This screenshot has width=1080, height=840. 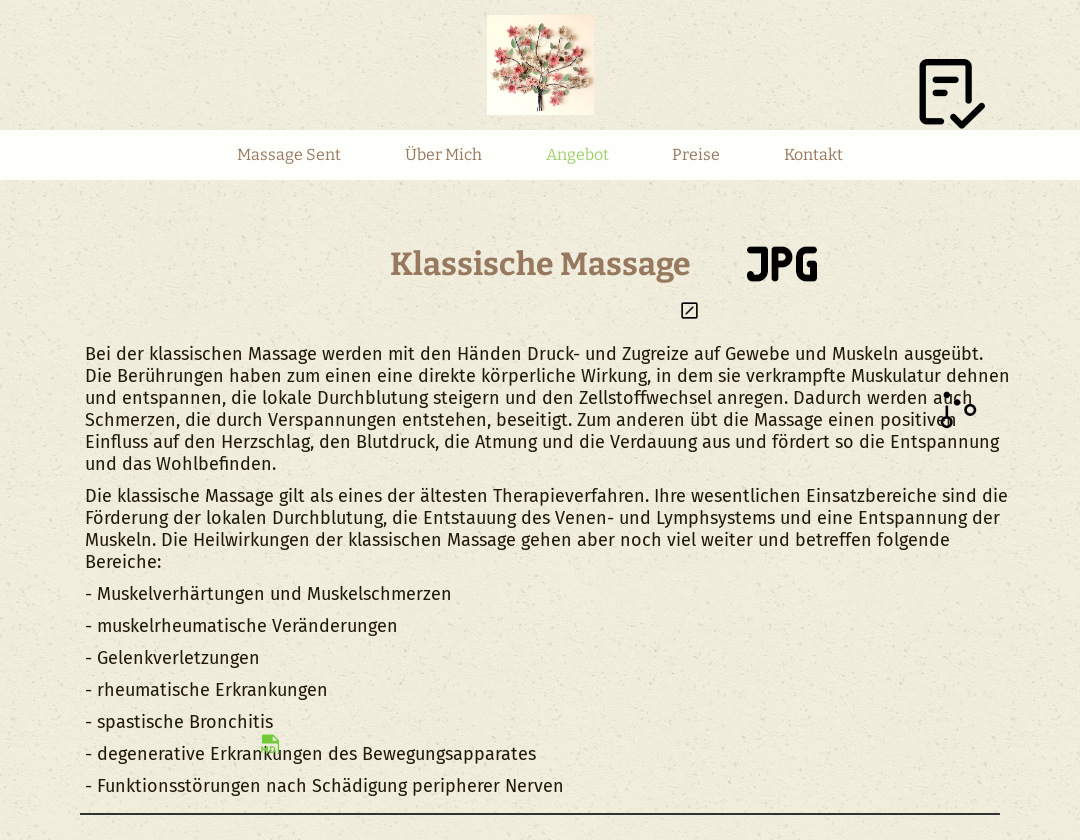 What do you see at coordinates (689, 310) in the screenshot?
I see `indicates a file ignored in diff comparison` at bounding box center [689, 310].